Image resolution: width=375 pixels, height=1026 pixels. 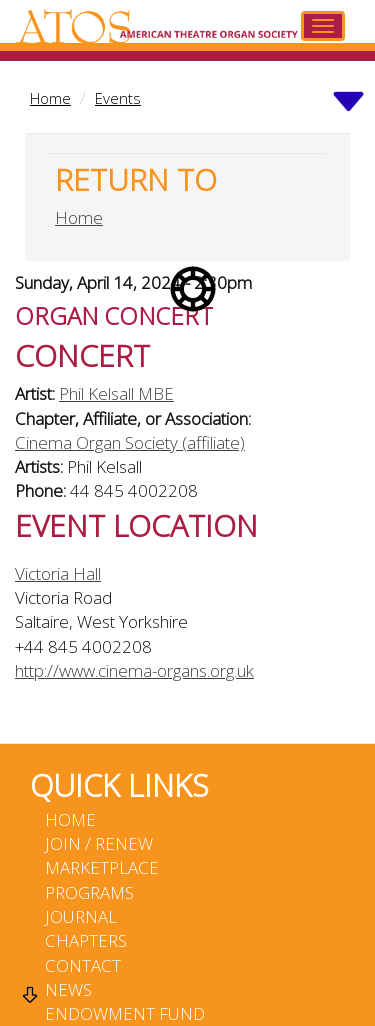 What do you see at coordinates (348, 101) in the screenshot?
I see `expand a dropdown menu` at bounding box center [348, 101].